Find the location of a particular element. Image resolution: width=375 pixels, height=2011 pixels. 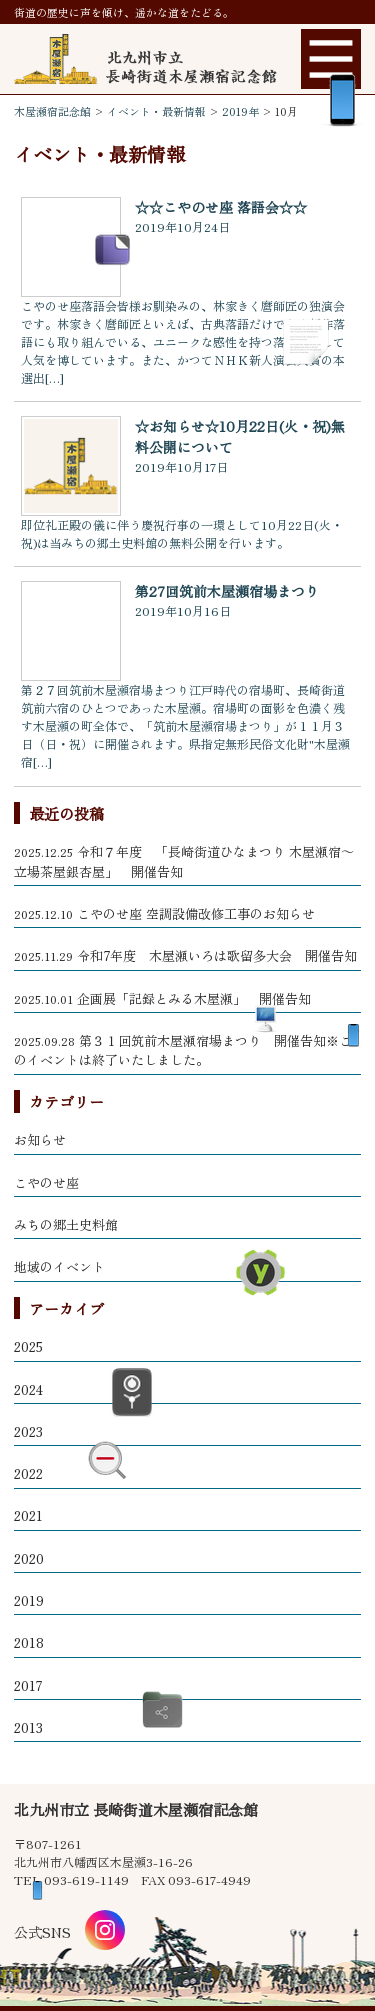

a text clipping file containing copied text is located at coordinates (306, 343).